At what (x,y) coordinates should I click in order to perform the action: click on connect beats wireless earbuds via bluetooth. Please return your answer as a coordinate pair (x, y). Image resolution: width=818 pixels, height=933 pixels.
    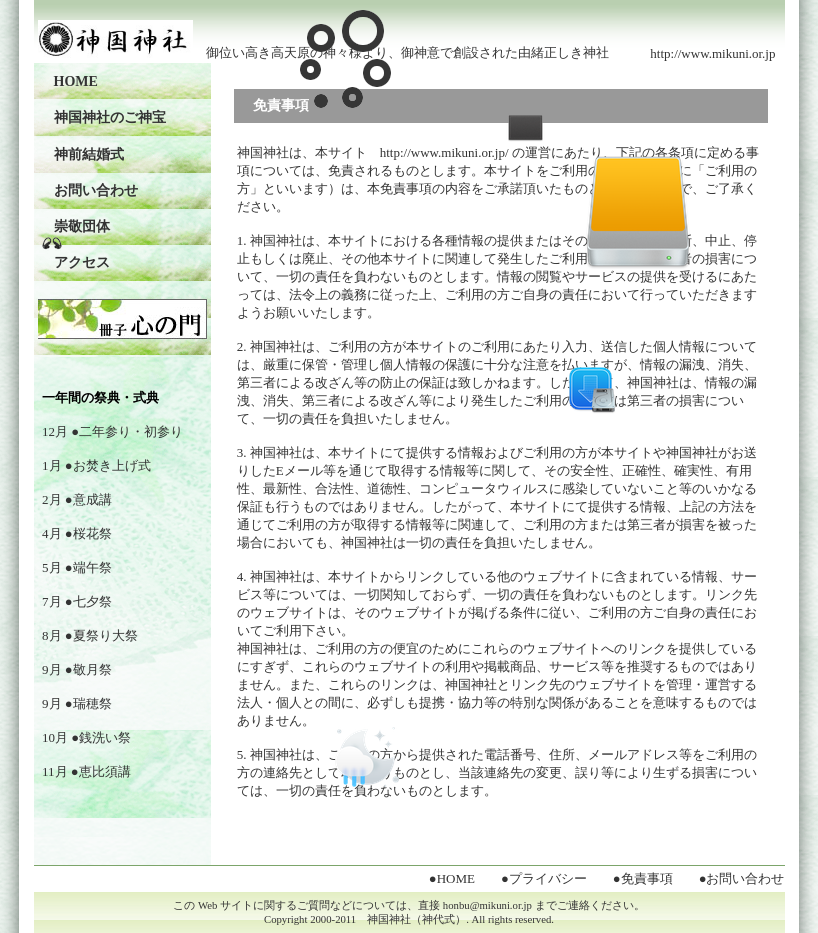
    Looking at the image, I should click on (52, 244).